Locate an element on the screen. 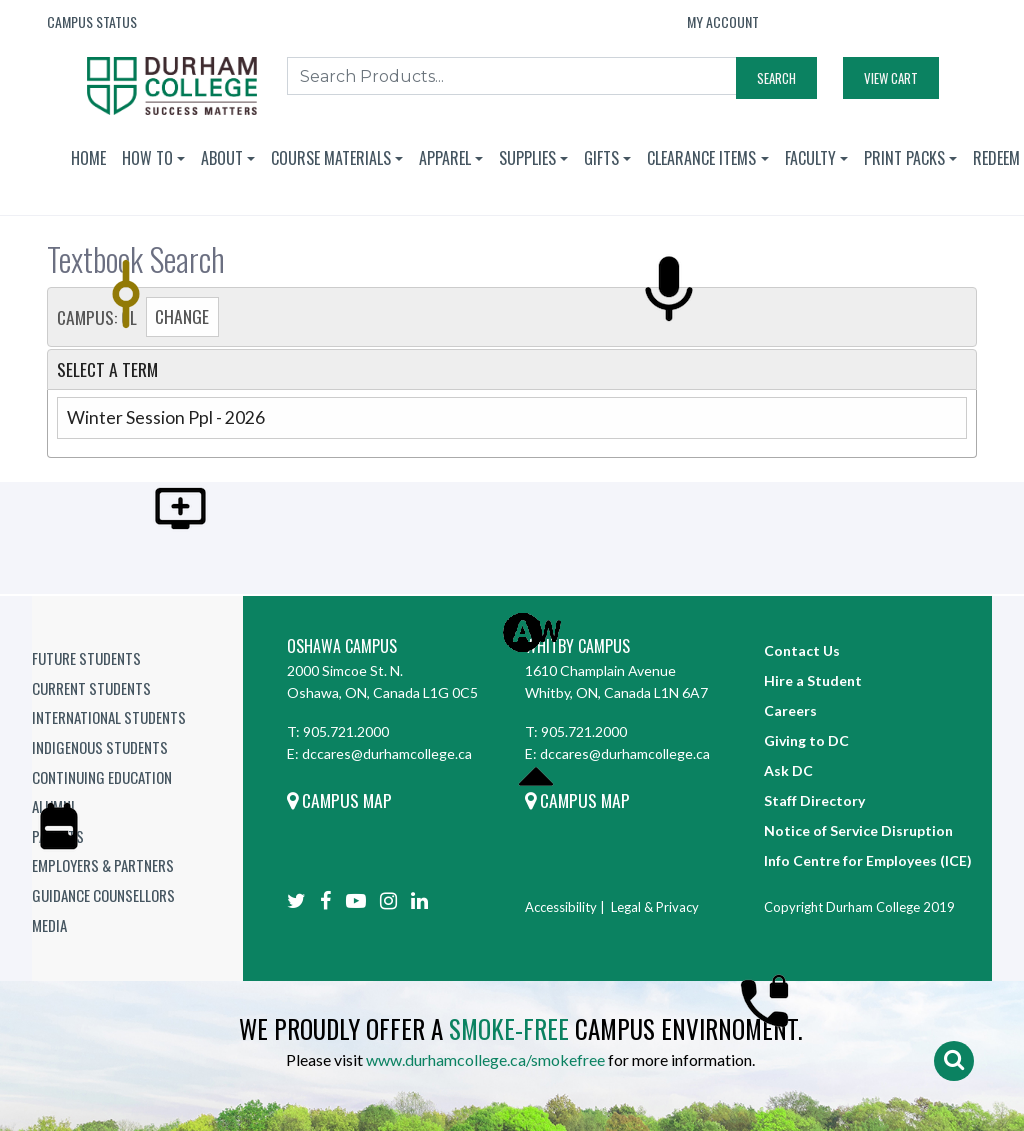 The height and width of the screenshot is (1131, 1024). add video to watch queue is located at coordinates (180, 508).